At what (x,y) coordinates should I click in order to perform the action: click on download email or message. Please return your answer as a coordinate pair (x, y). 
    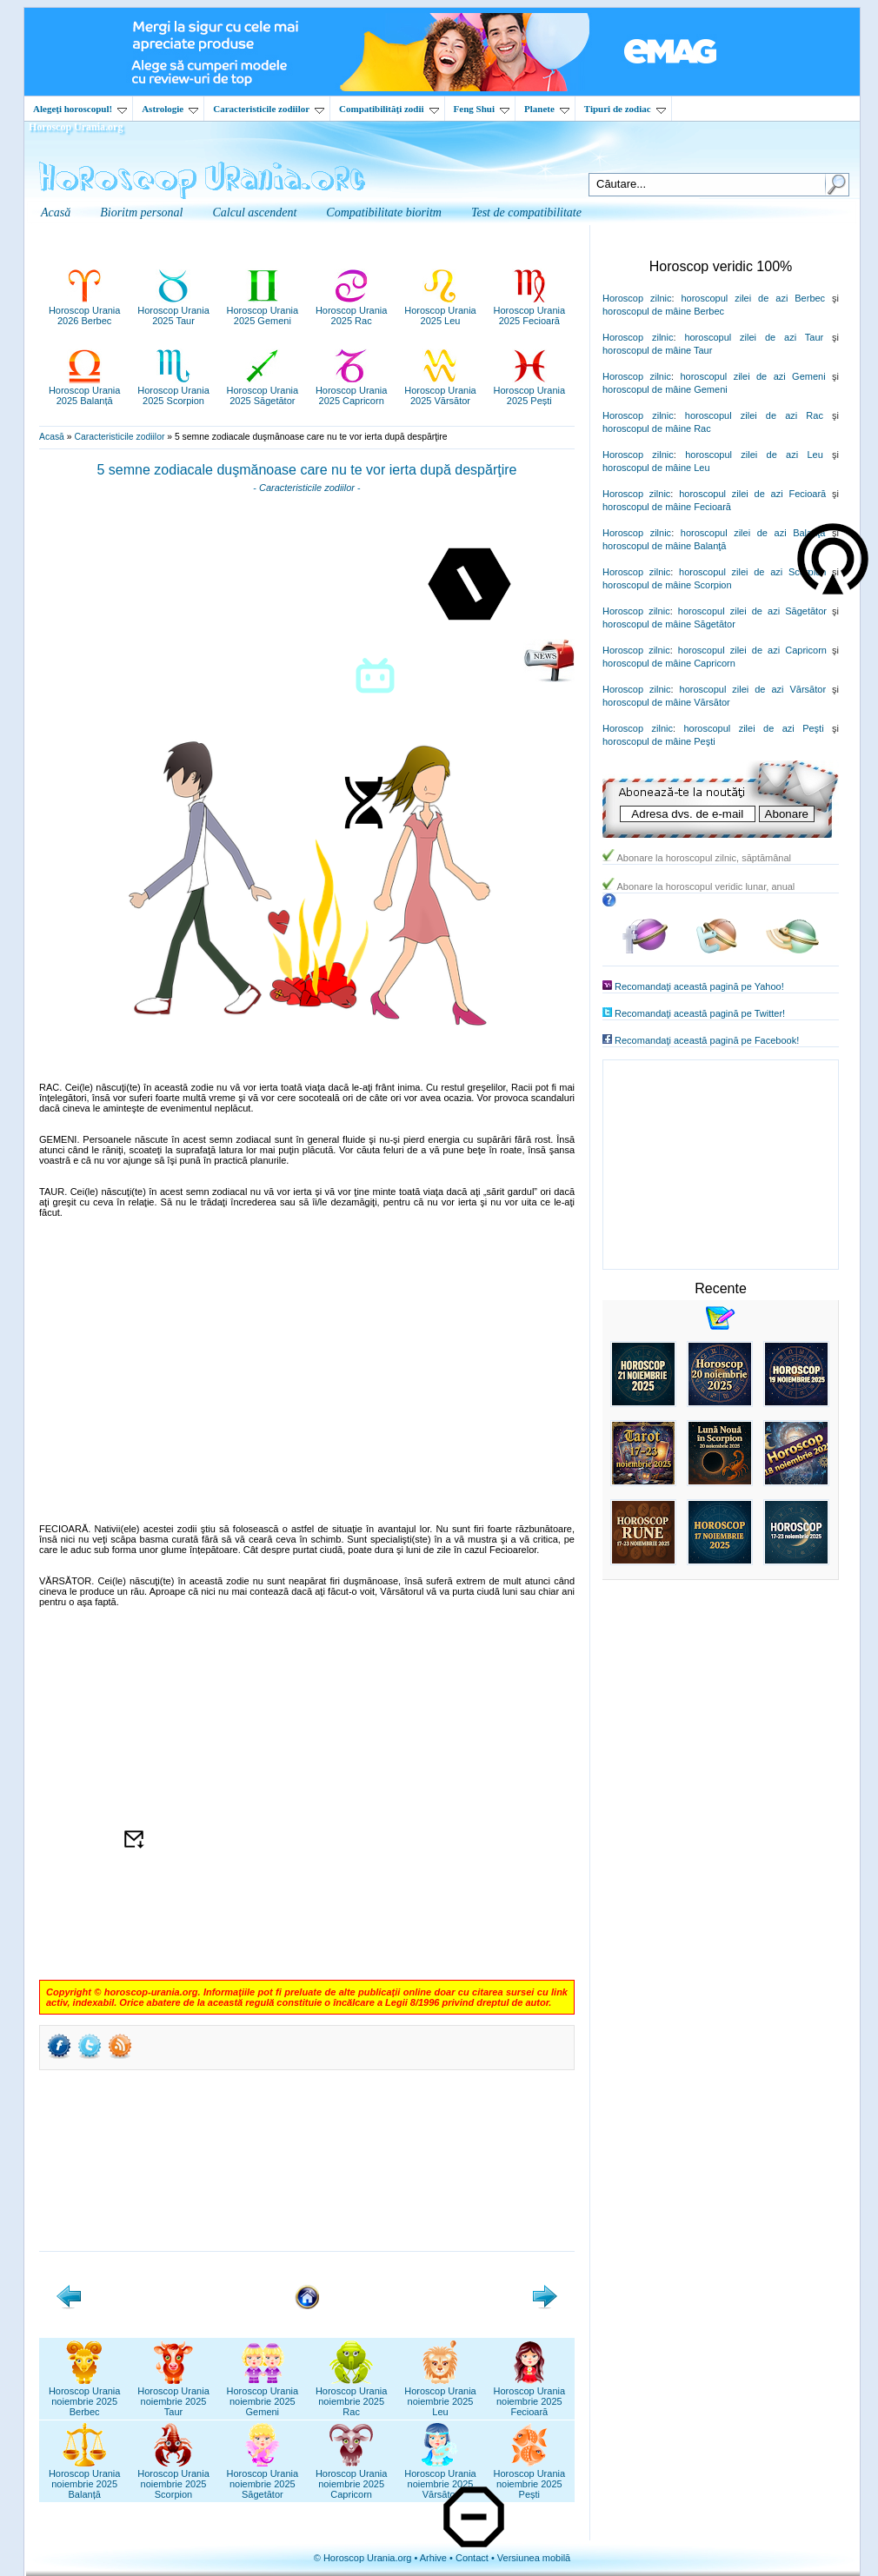
    Looking at the image, I should click on (134, 1839).